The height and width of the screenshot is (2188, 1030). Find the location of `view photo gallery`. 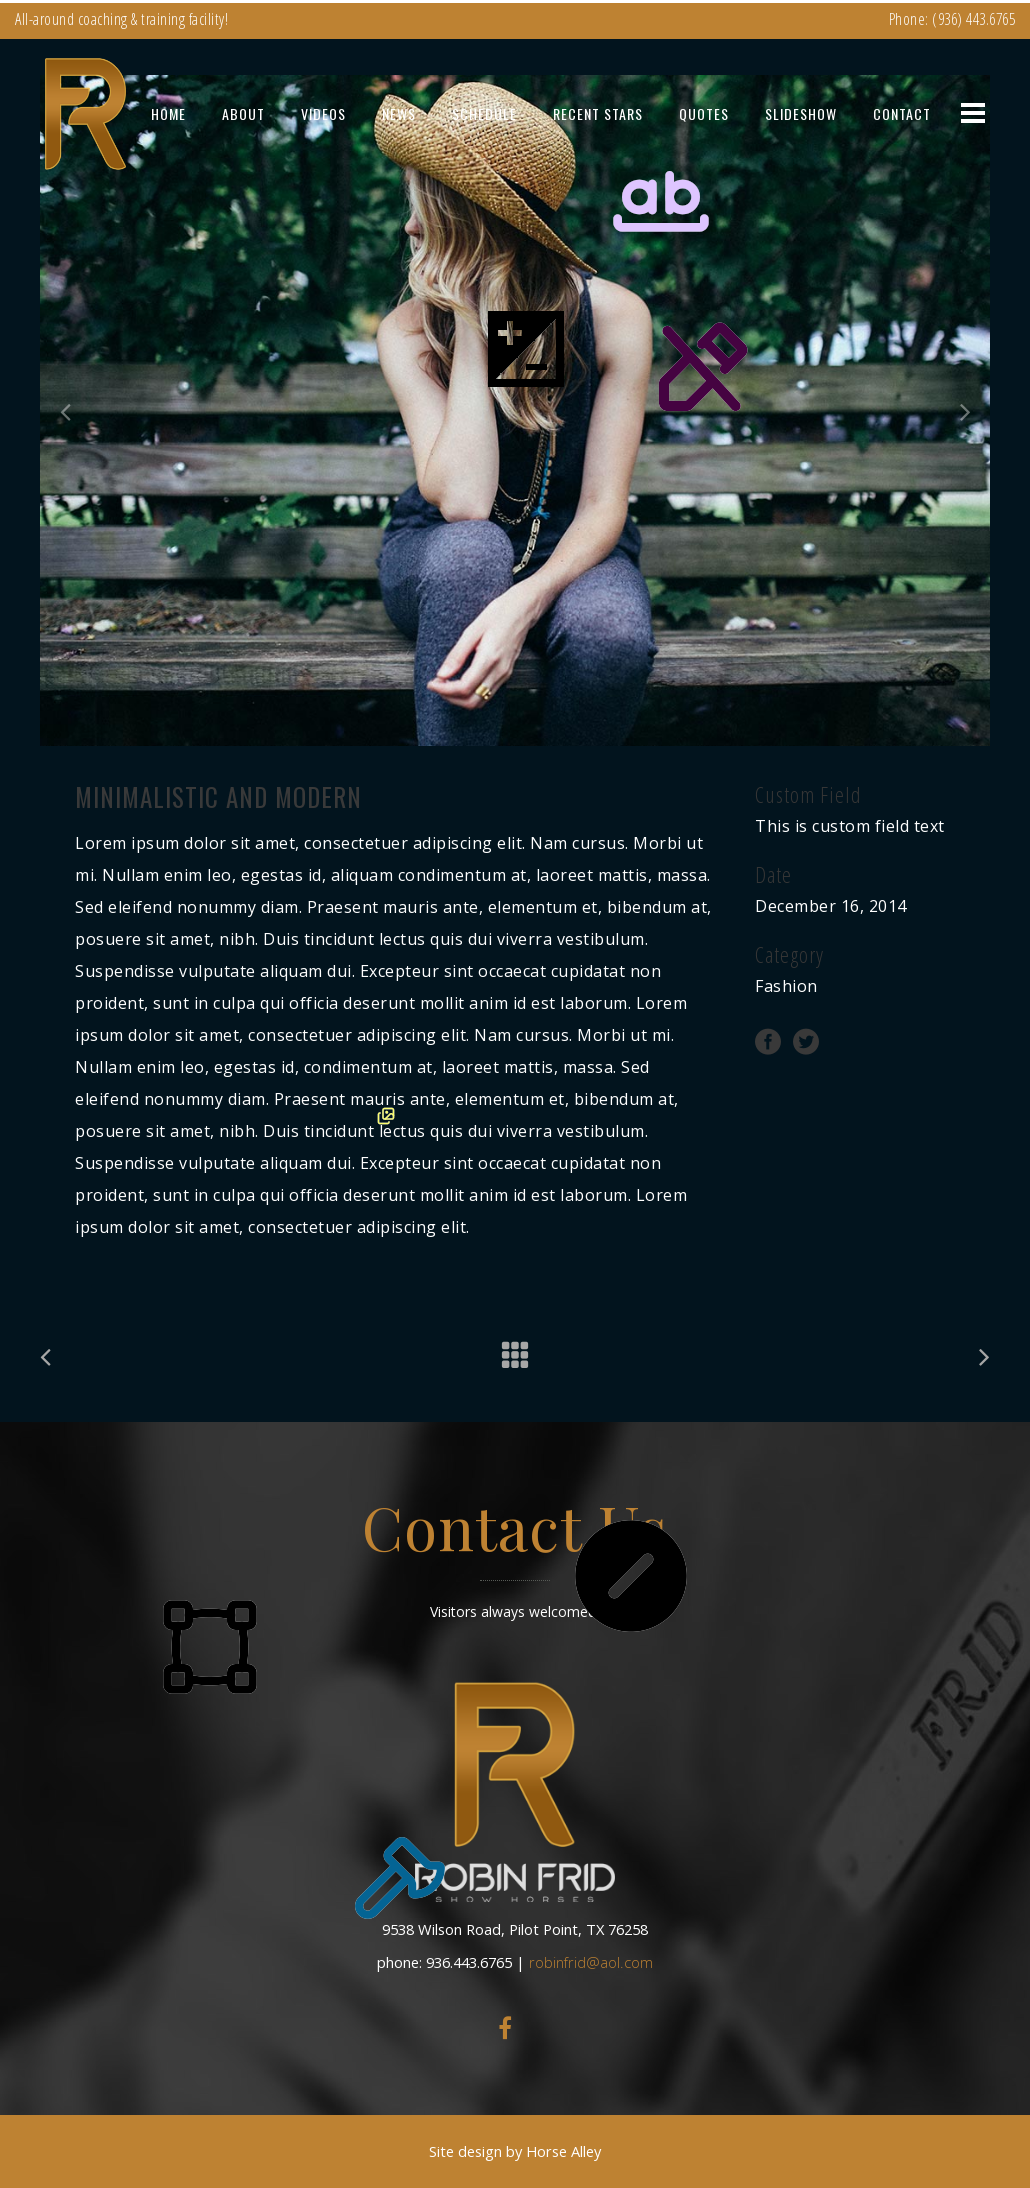

view photo gallery is located at coordinates (386, 1116).